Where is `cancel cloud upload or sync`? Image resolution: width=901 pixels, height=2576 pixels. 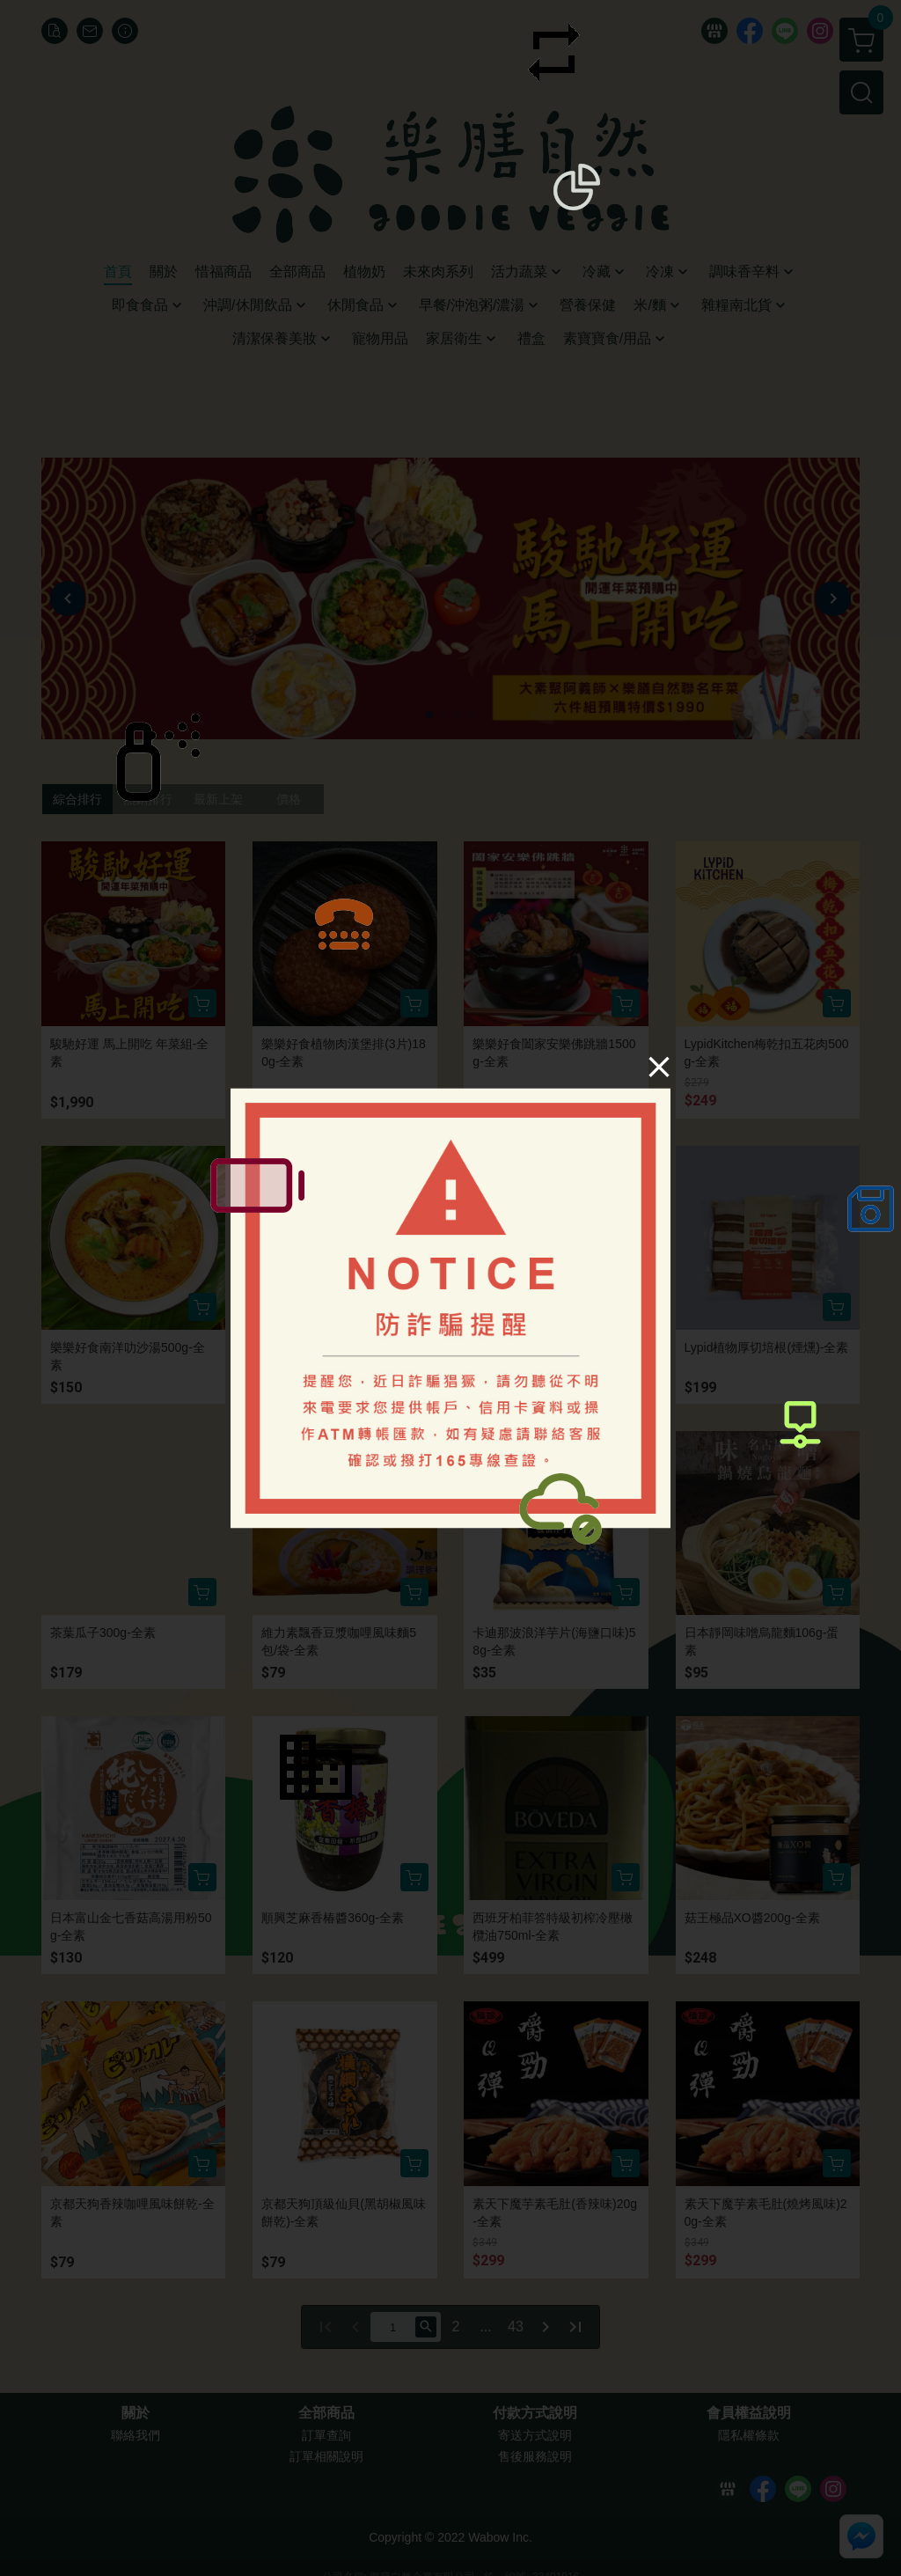 cancel cloud upload or sync is located at coordinates (560, 1503).